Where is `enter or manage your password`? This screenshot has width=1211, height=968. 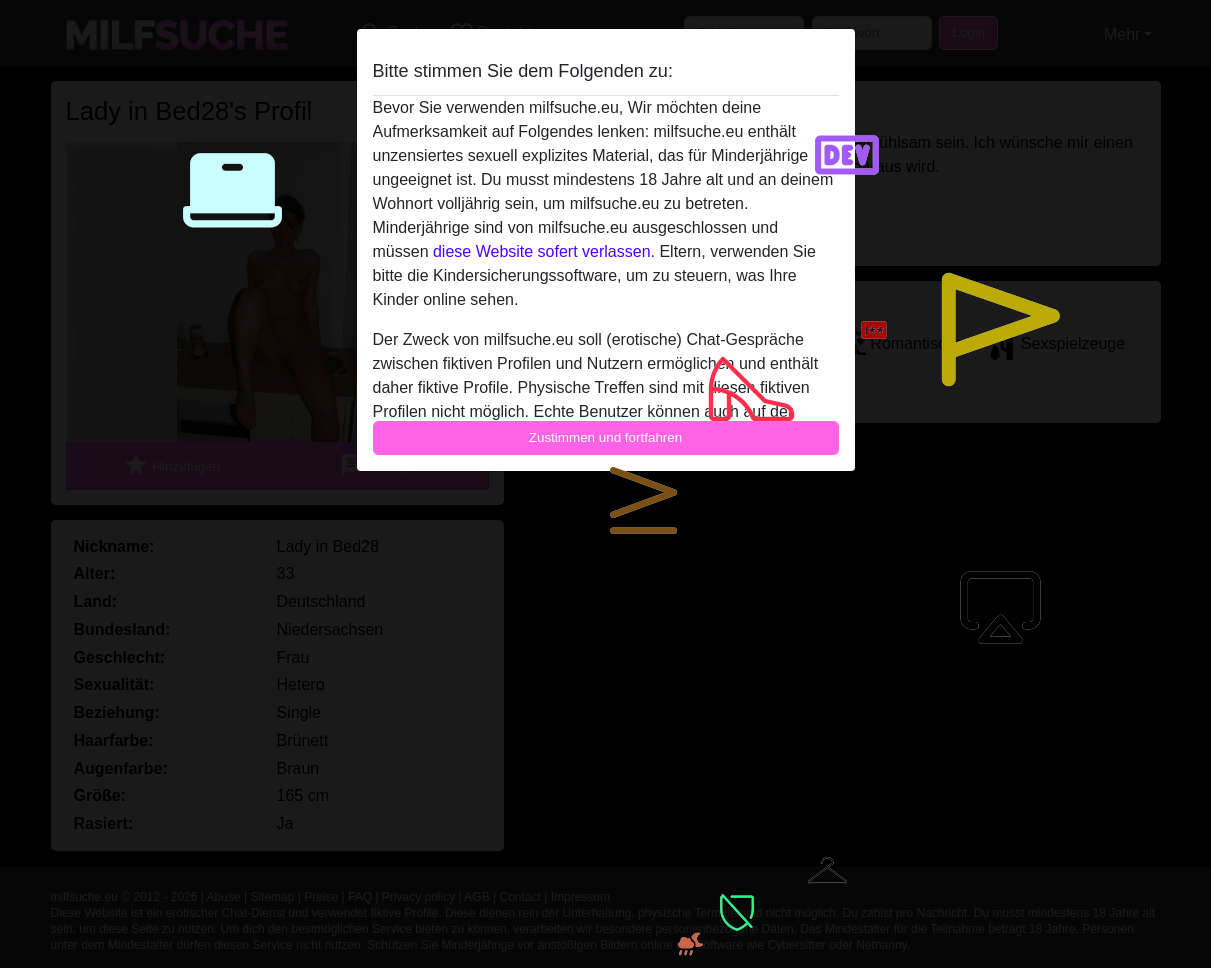
enter or manage your password is located at coordinates (874, 330).